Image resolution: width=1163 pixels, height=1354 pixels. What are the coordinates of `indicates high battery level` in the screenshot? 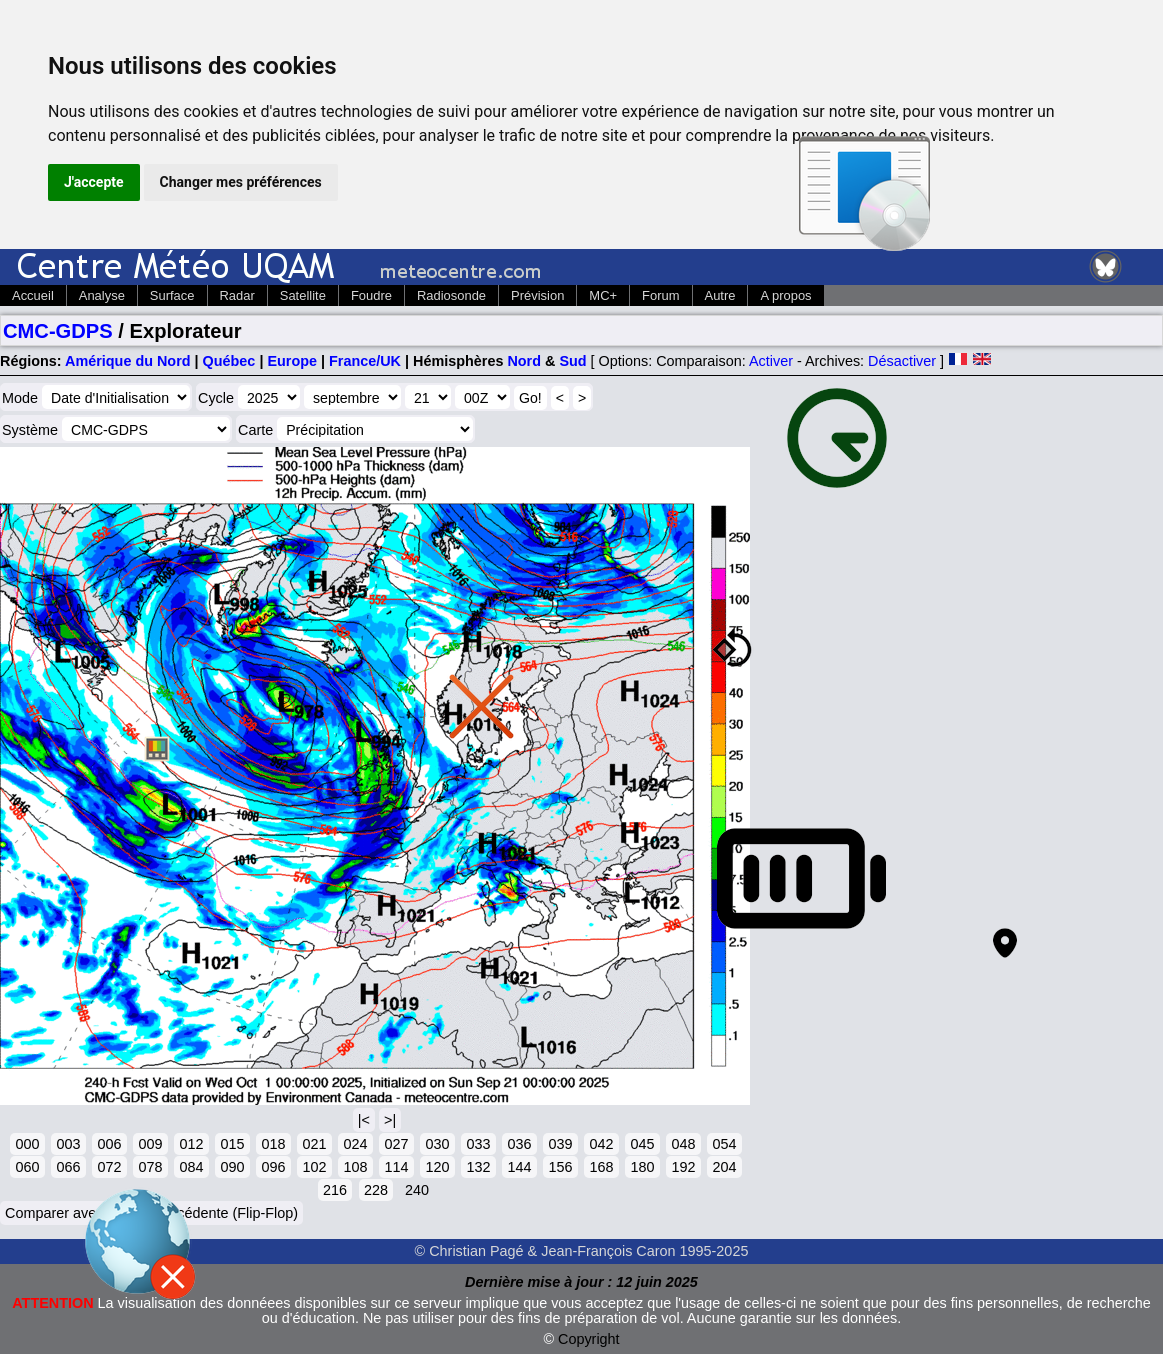 It's located at (801, 878).